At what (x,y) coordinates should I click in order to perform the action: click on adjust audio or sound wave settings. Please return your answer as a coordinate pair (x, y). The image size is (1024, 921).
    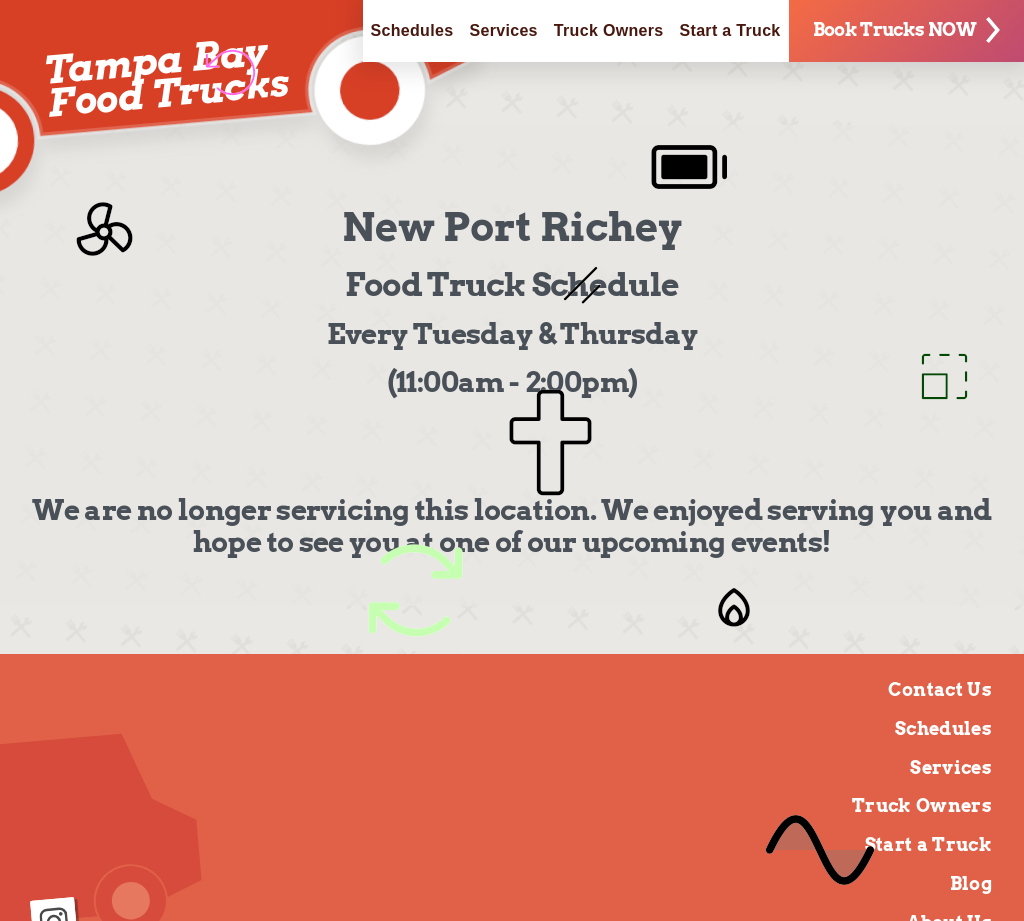
    Looking at the image, I should click on (820, 850).